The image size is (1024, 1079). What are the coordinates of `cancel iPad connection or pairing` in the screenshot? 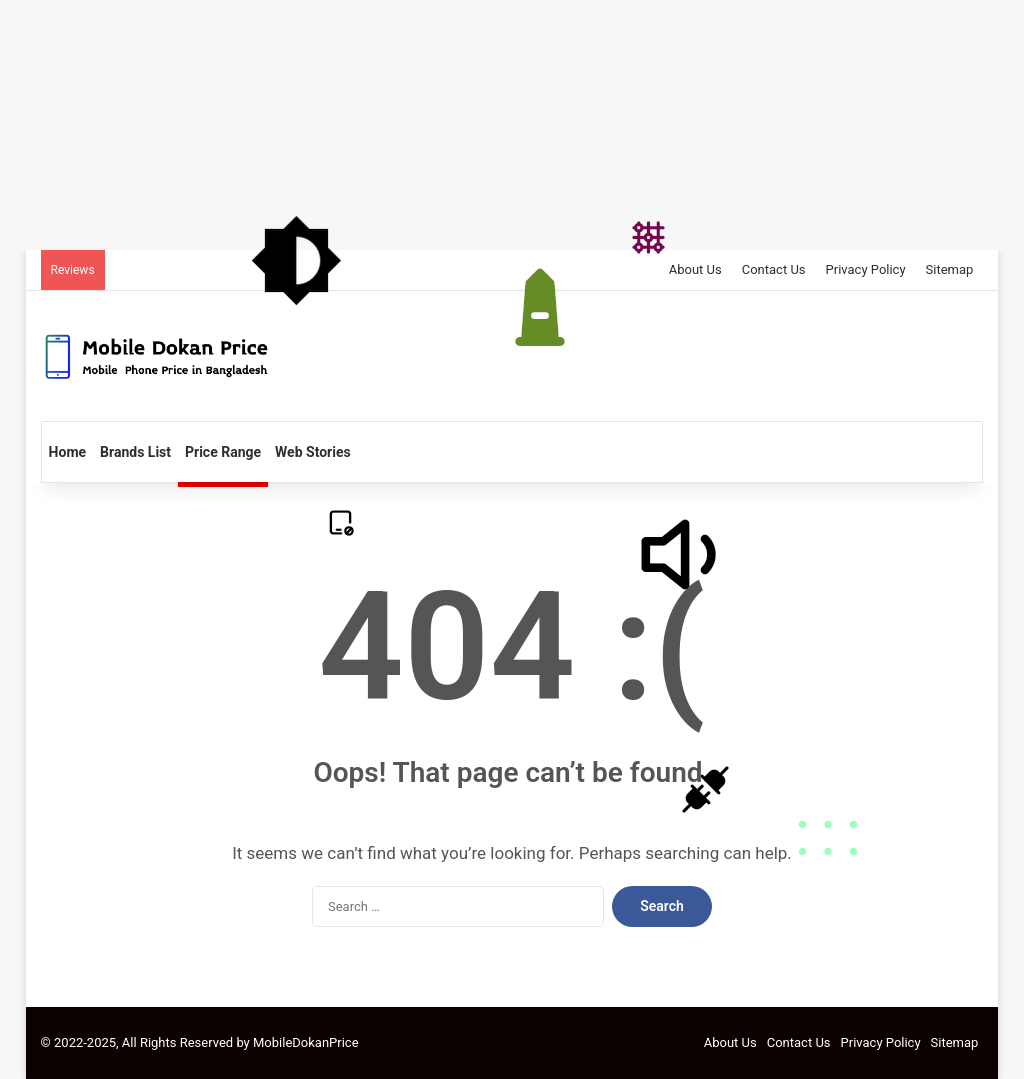 It's located at (340, 522).